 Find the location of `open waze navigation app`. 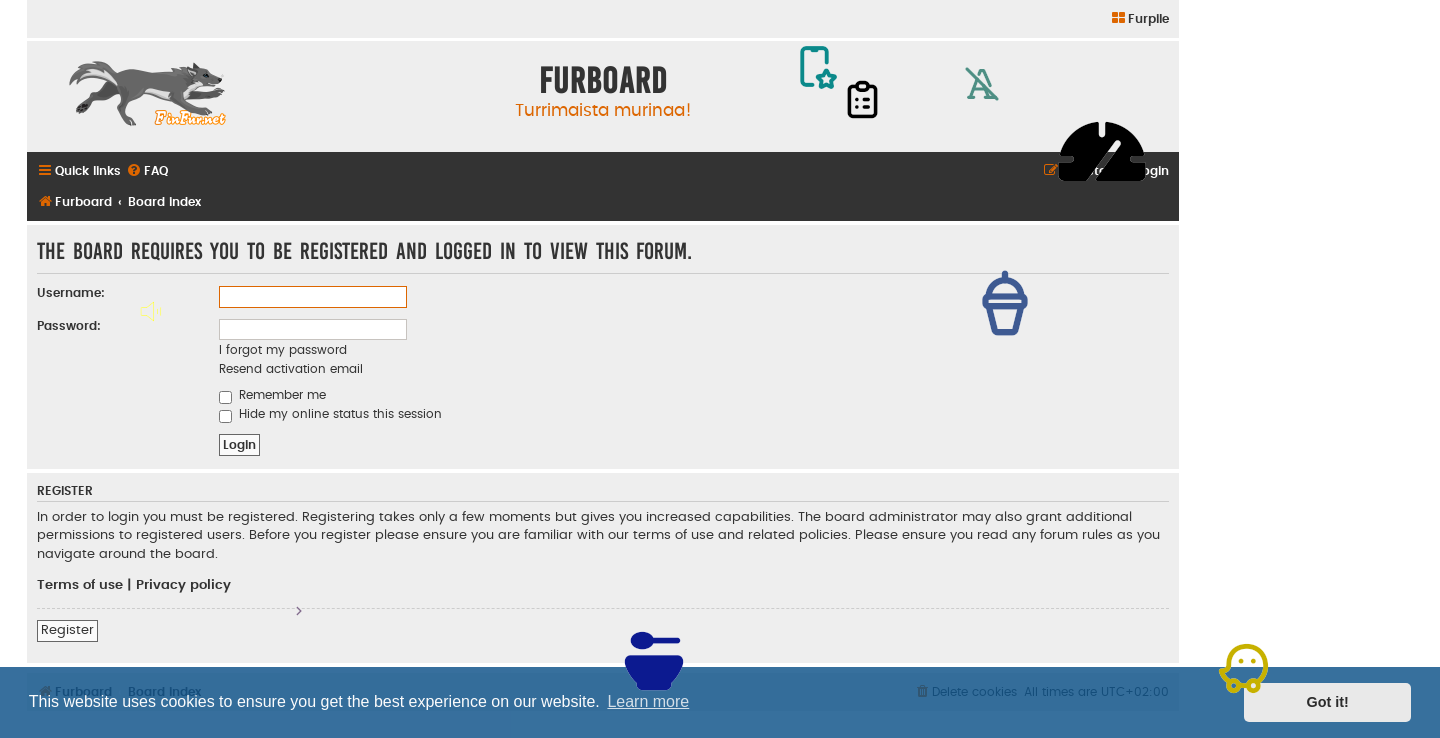

open waze navigation app is located at coordinates (1243, 668).